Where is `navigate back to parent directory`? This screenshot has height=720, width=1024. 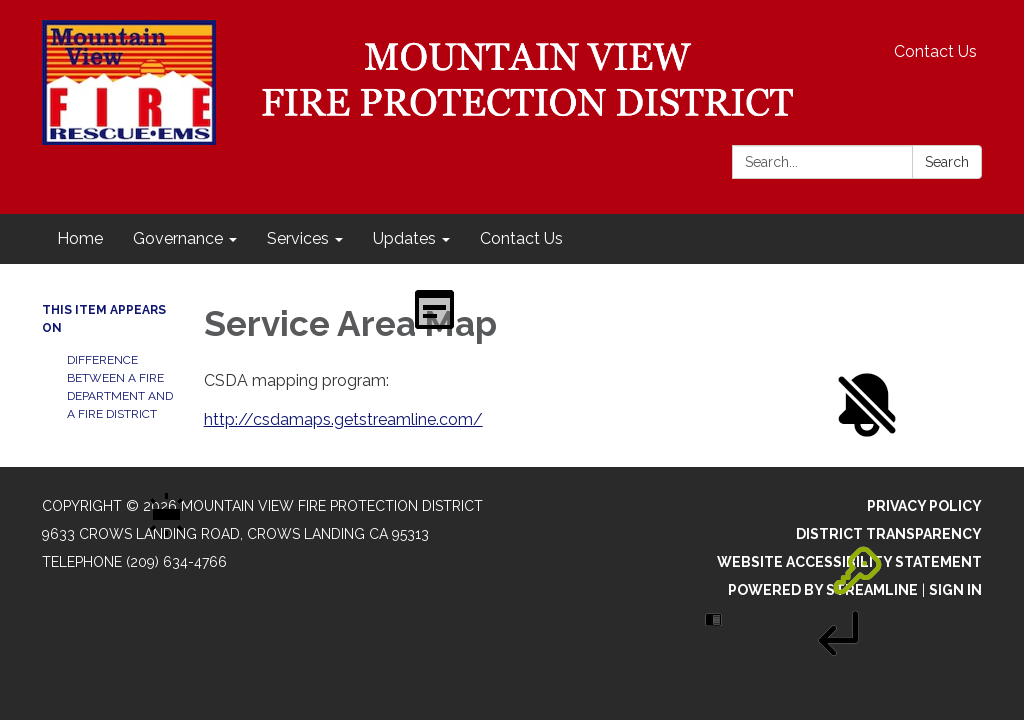 navigate back to parent directory is located at coordinates (836, 632).